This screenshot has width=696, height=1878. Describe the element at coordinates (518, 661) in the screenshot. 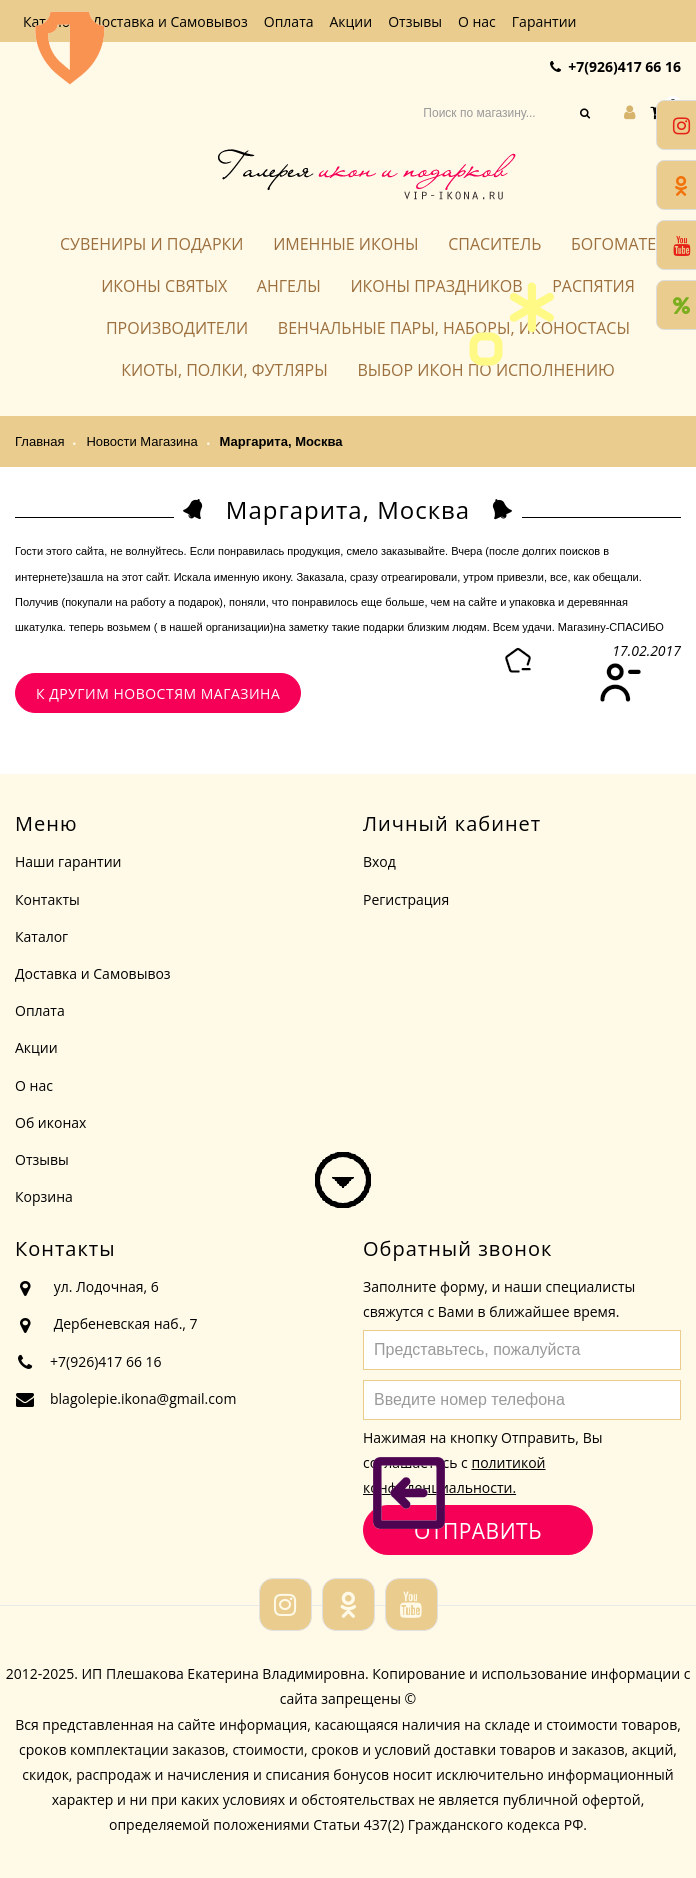

I see `remove a selected shape` at that location.